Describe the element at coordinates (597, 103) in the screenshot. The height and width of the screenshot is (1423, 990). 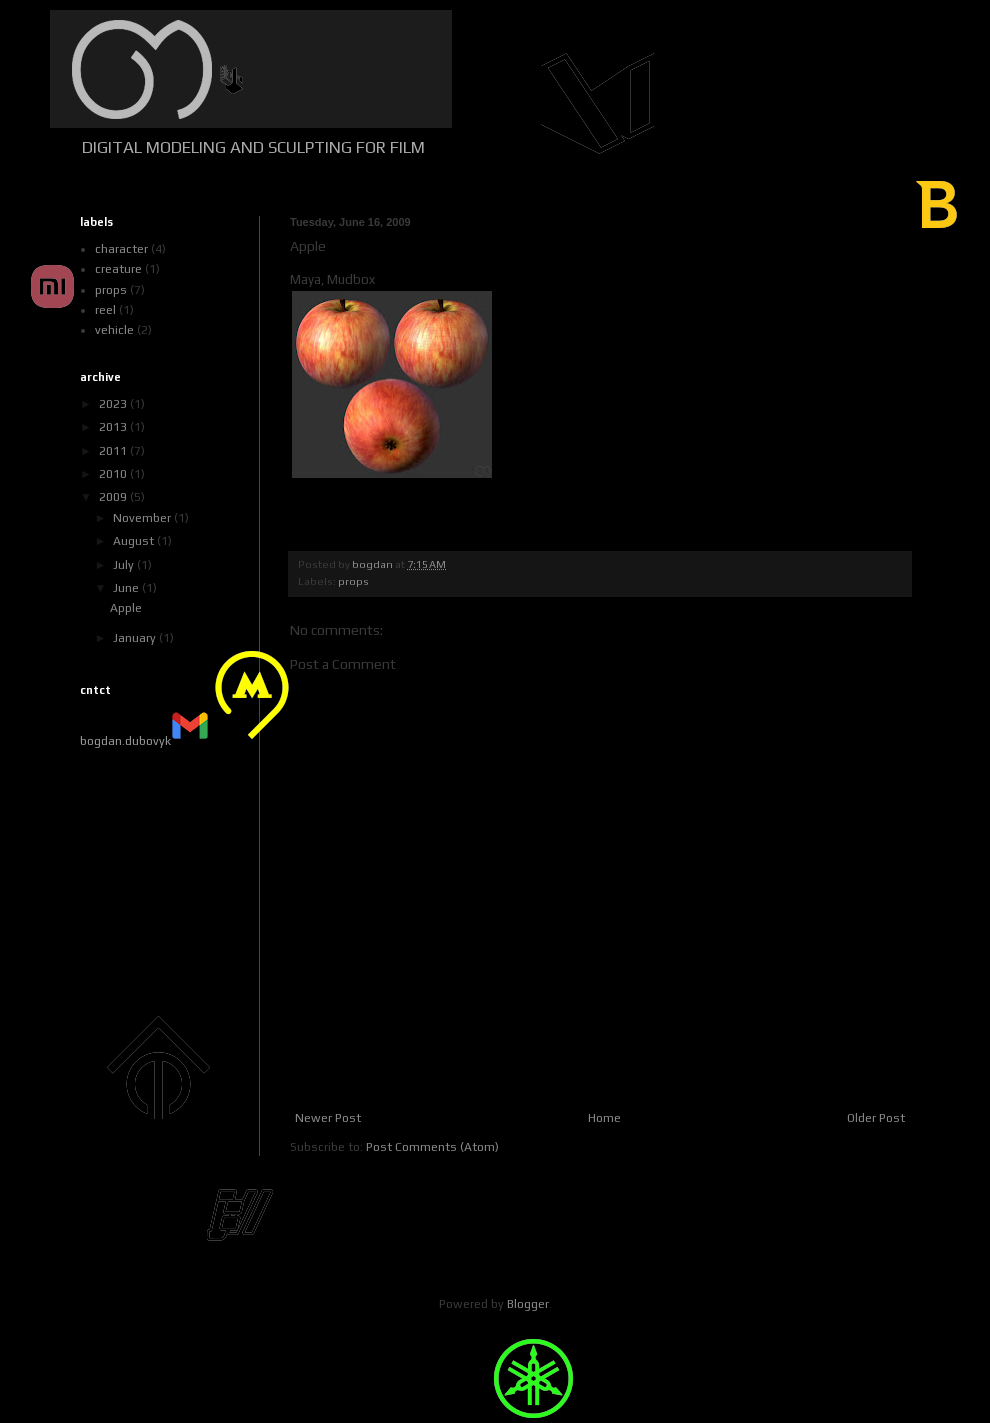
I see `visit Material for MkDocs documentation` at that location.